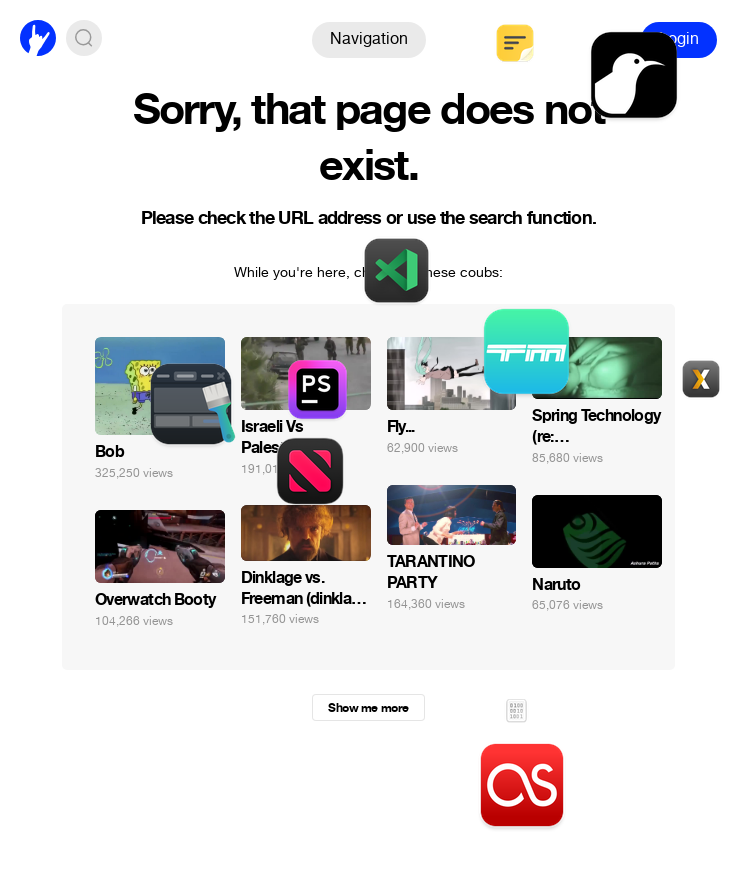 This screenshot has width=737, height=885. I want to click on open cinny matrix messaging client, so click(634, 75).